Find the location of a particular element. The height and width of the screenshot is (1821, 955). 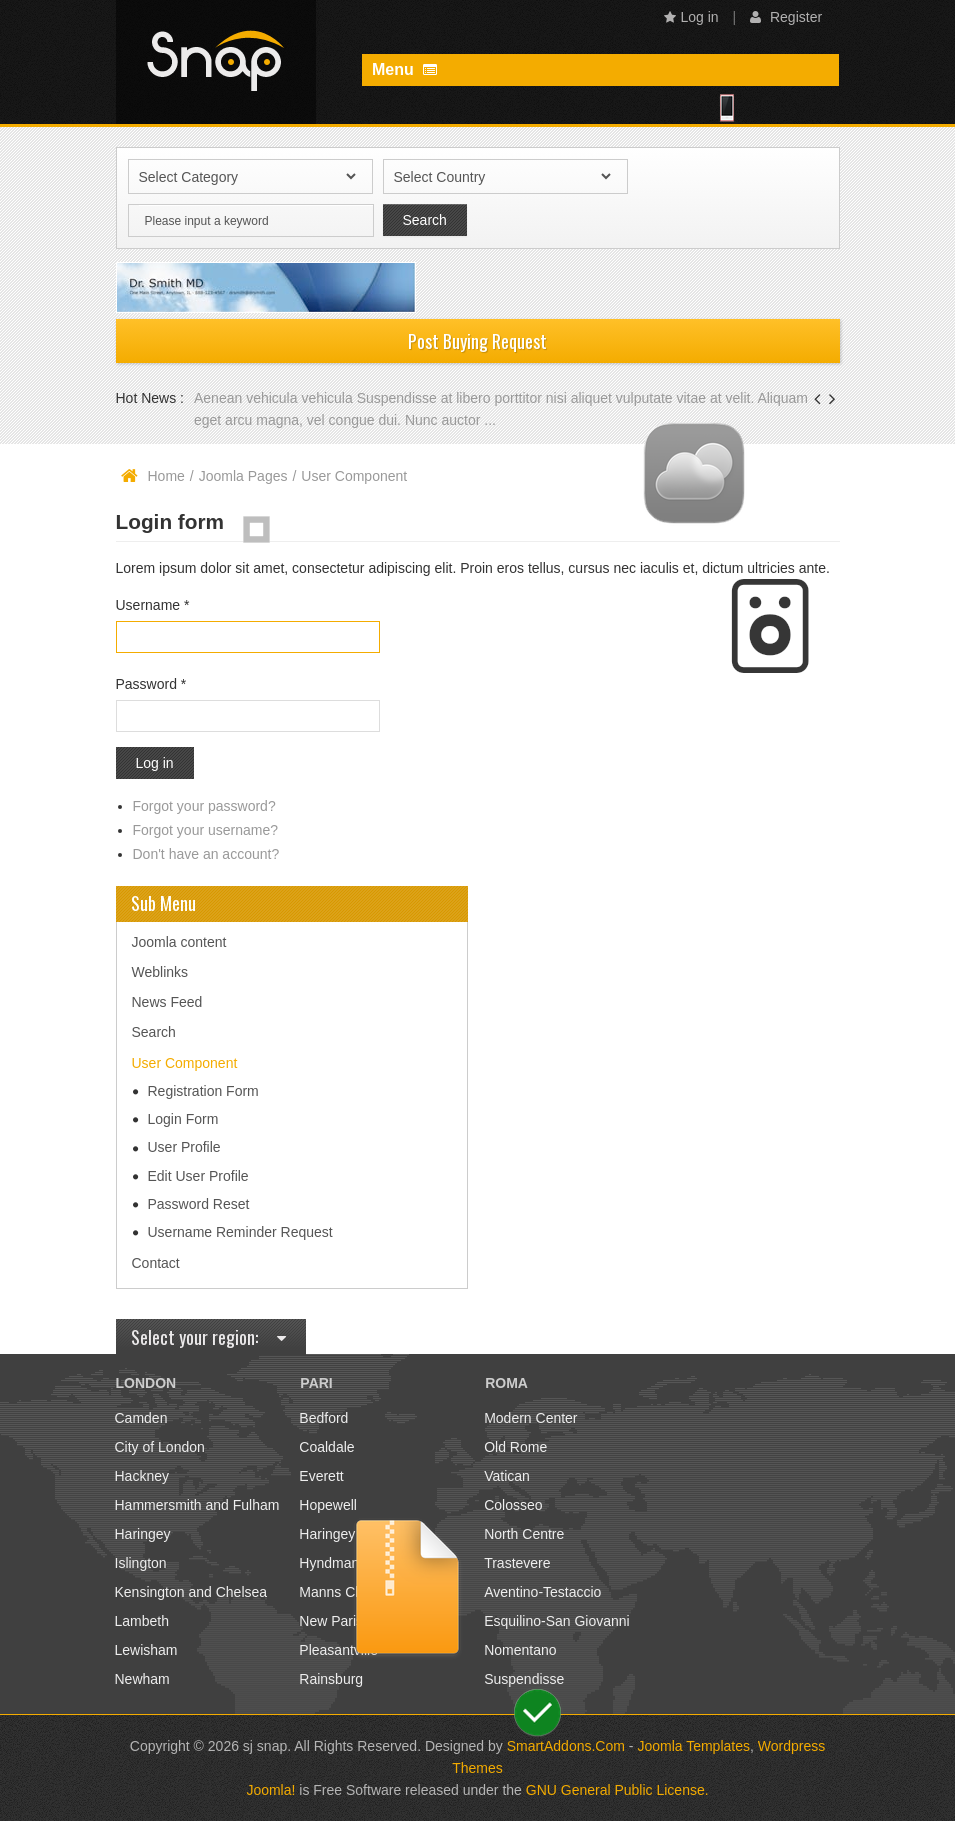

maximize the current window to full screen is located at coordinates (256, 529).